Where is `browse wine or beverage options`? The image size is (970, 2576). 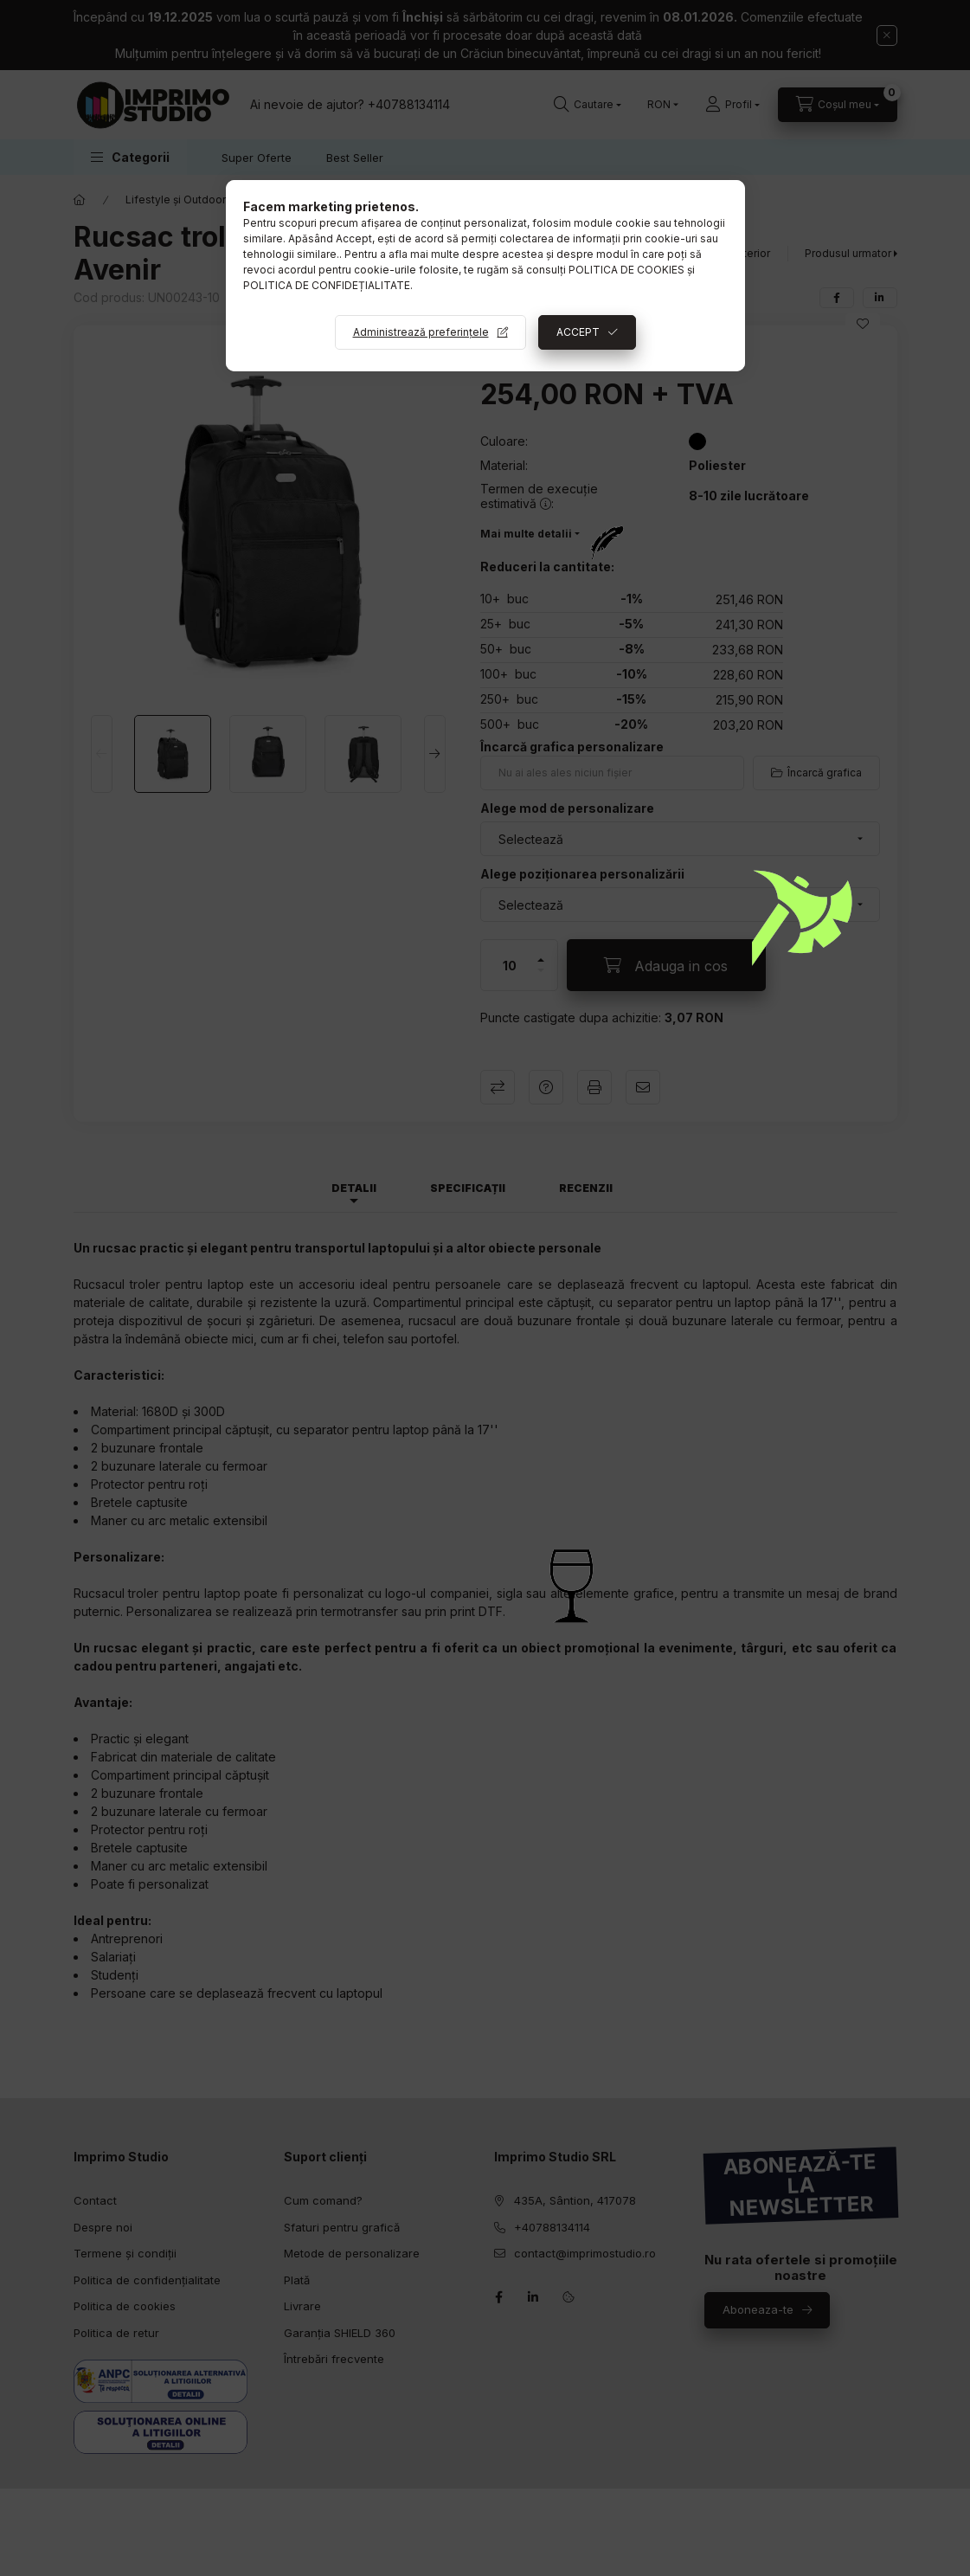 browse wine or beverage options is located at coordinates (571, 1586).